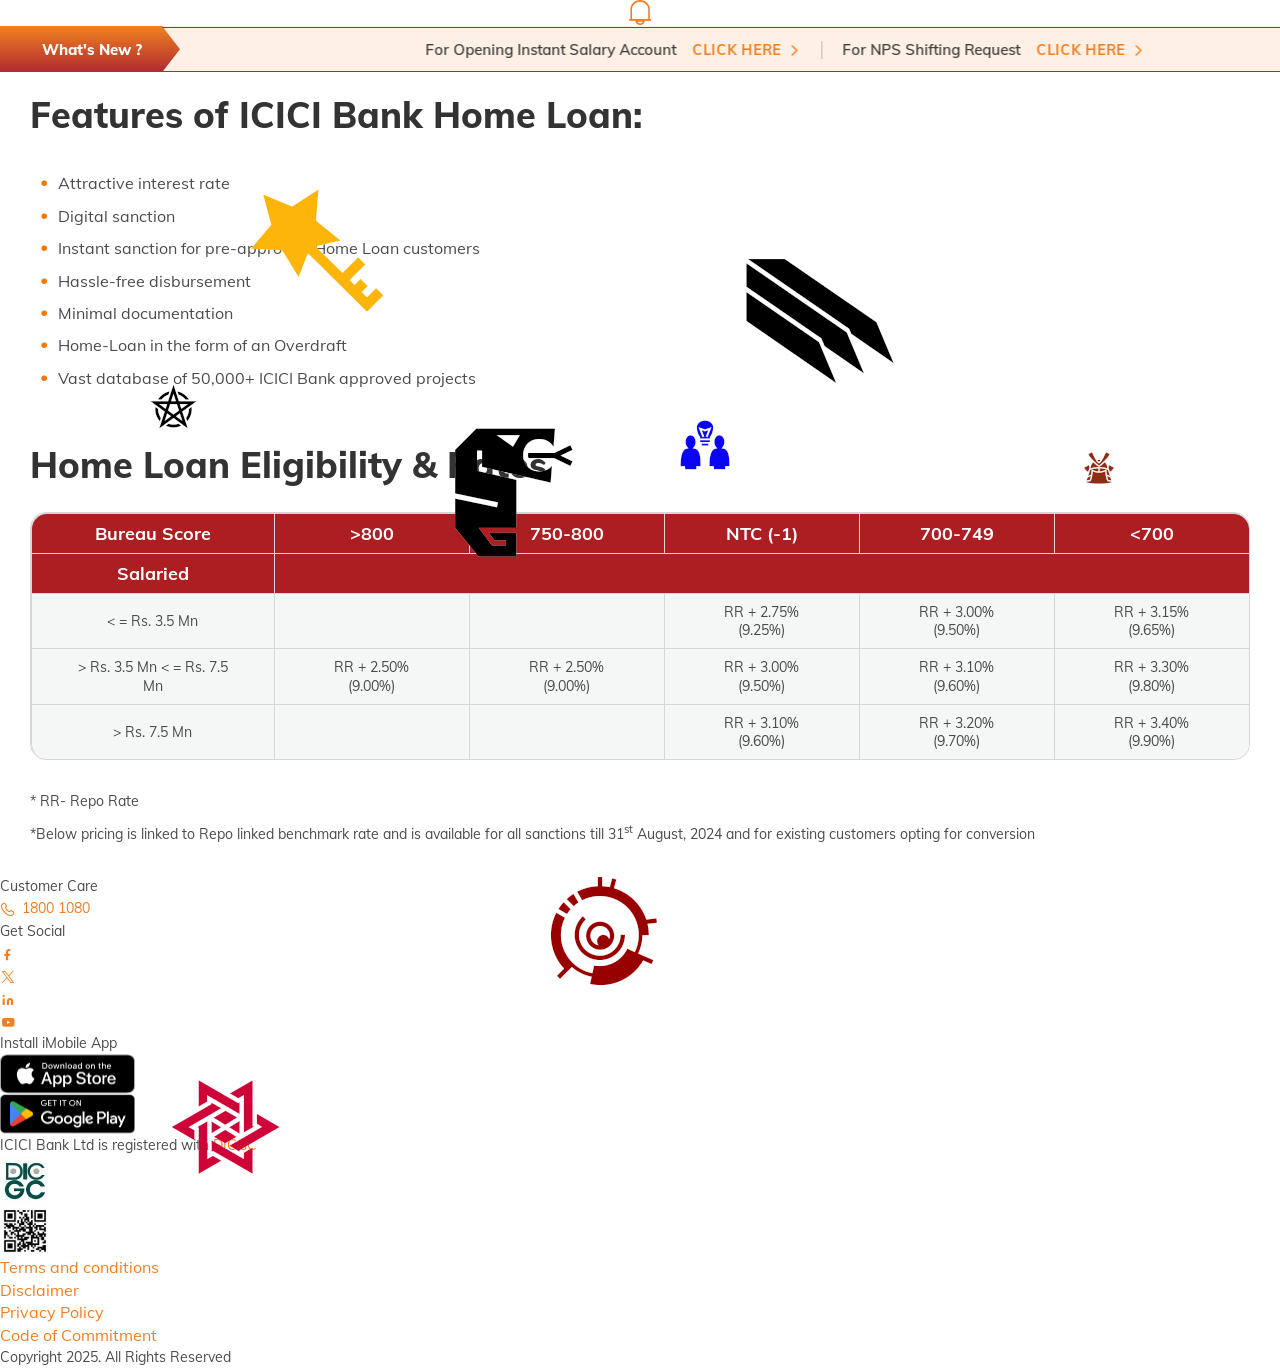 The height and width of the screenshot is (1368, 1280). What do you see at coordinates (705, 445) in the screenshot?
I see `start a team brainstorming session` at bounding box center [705, 445].